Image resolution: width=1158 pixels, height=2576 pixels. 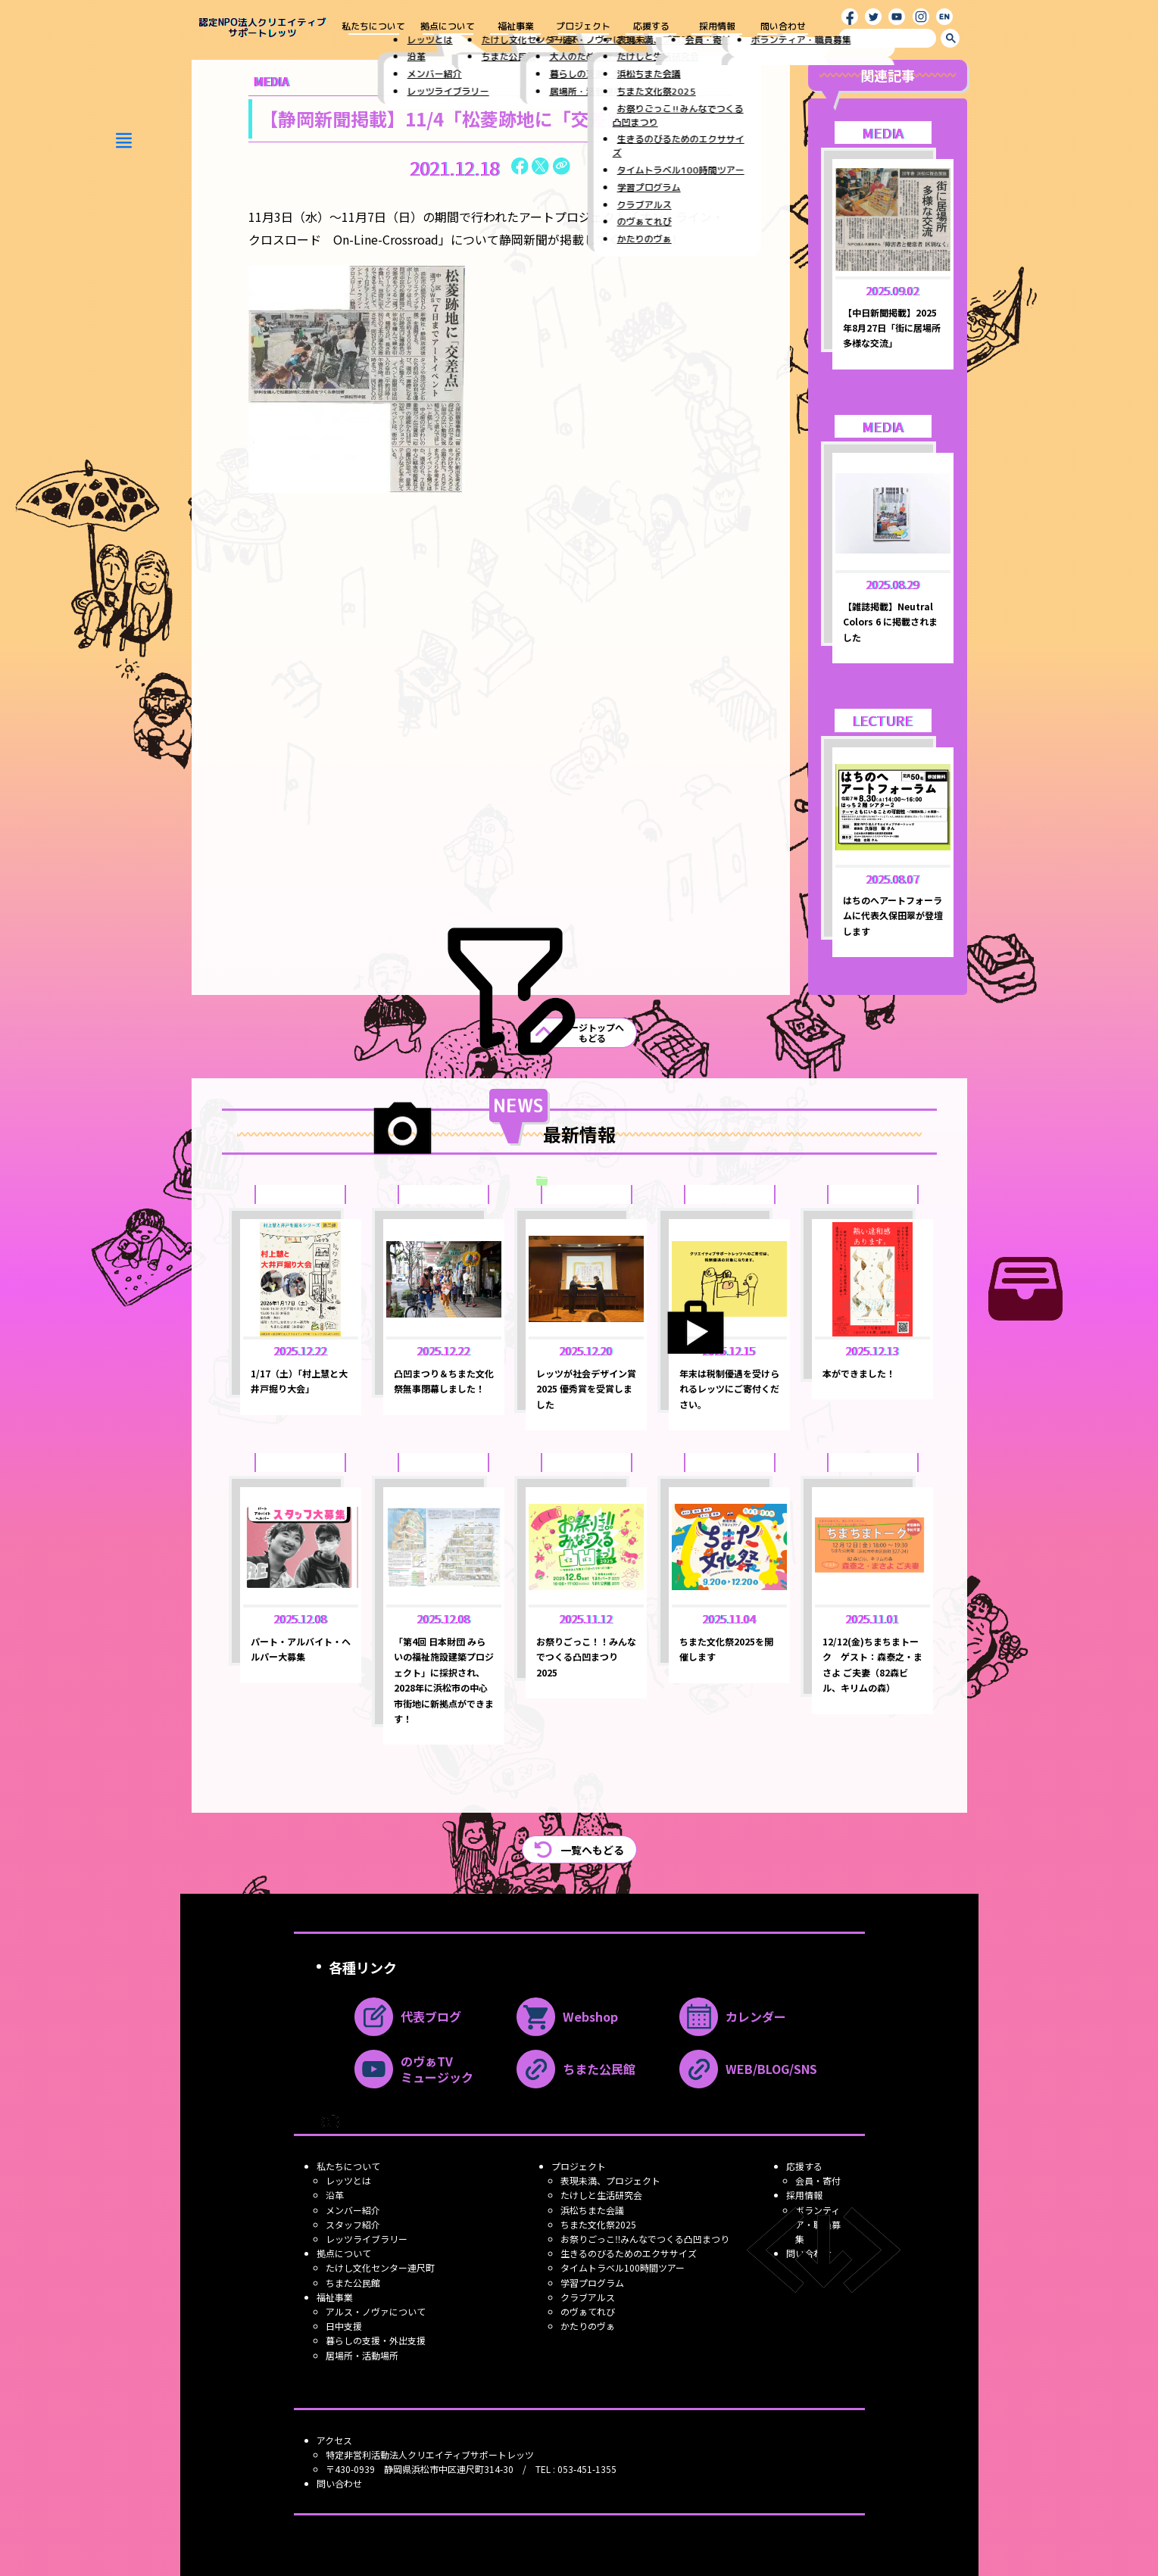 What do you see at coordinates (402, 1131) in the screenshot?
I see `open camera to take a photo` at bounding box center [402, 1131].